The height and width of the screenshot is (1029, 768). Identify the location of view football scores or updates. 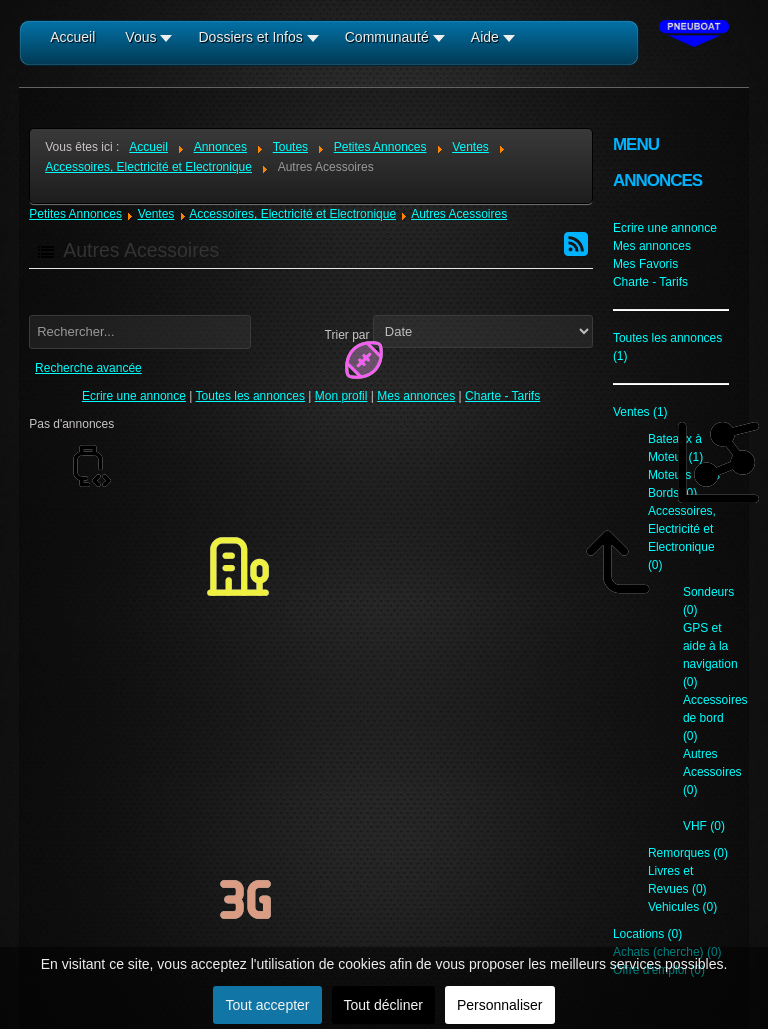
(364, 360).